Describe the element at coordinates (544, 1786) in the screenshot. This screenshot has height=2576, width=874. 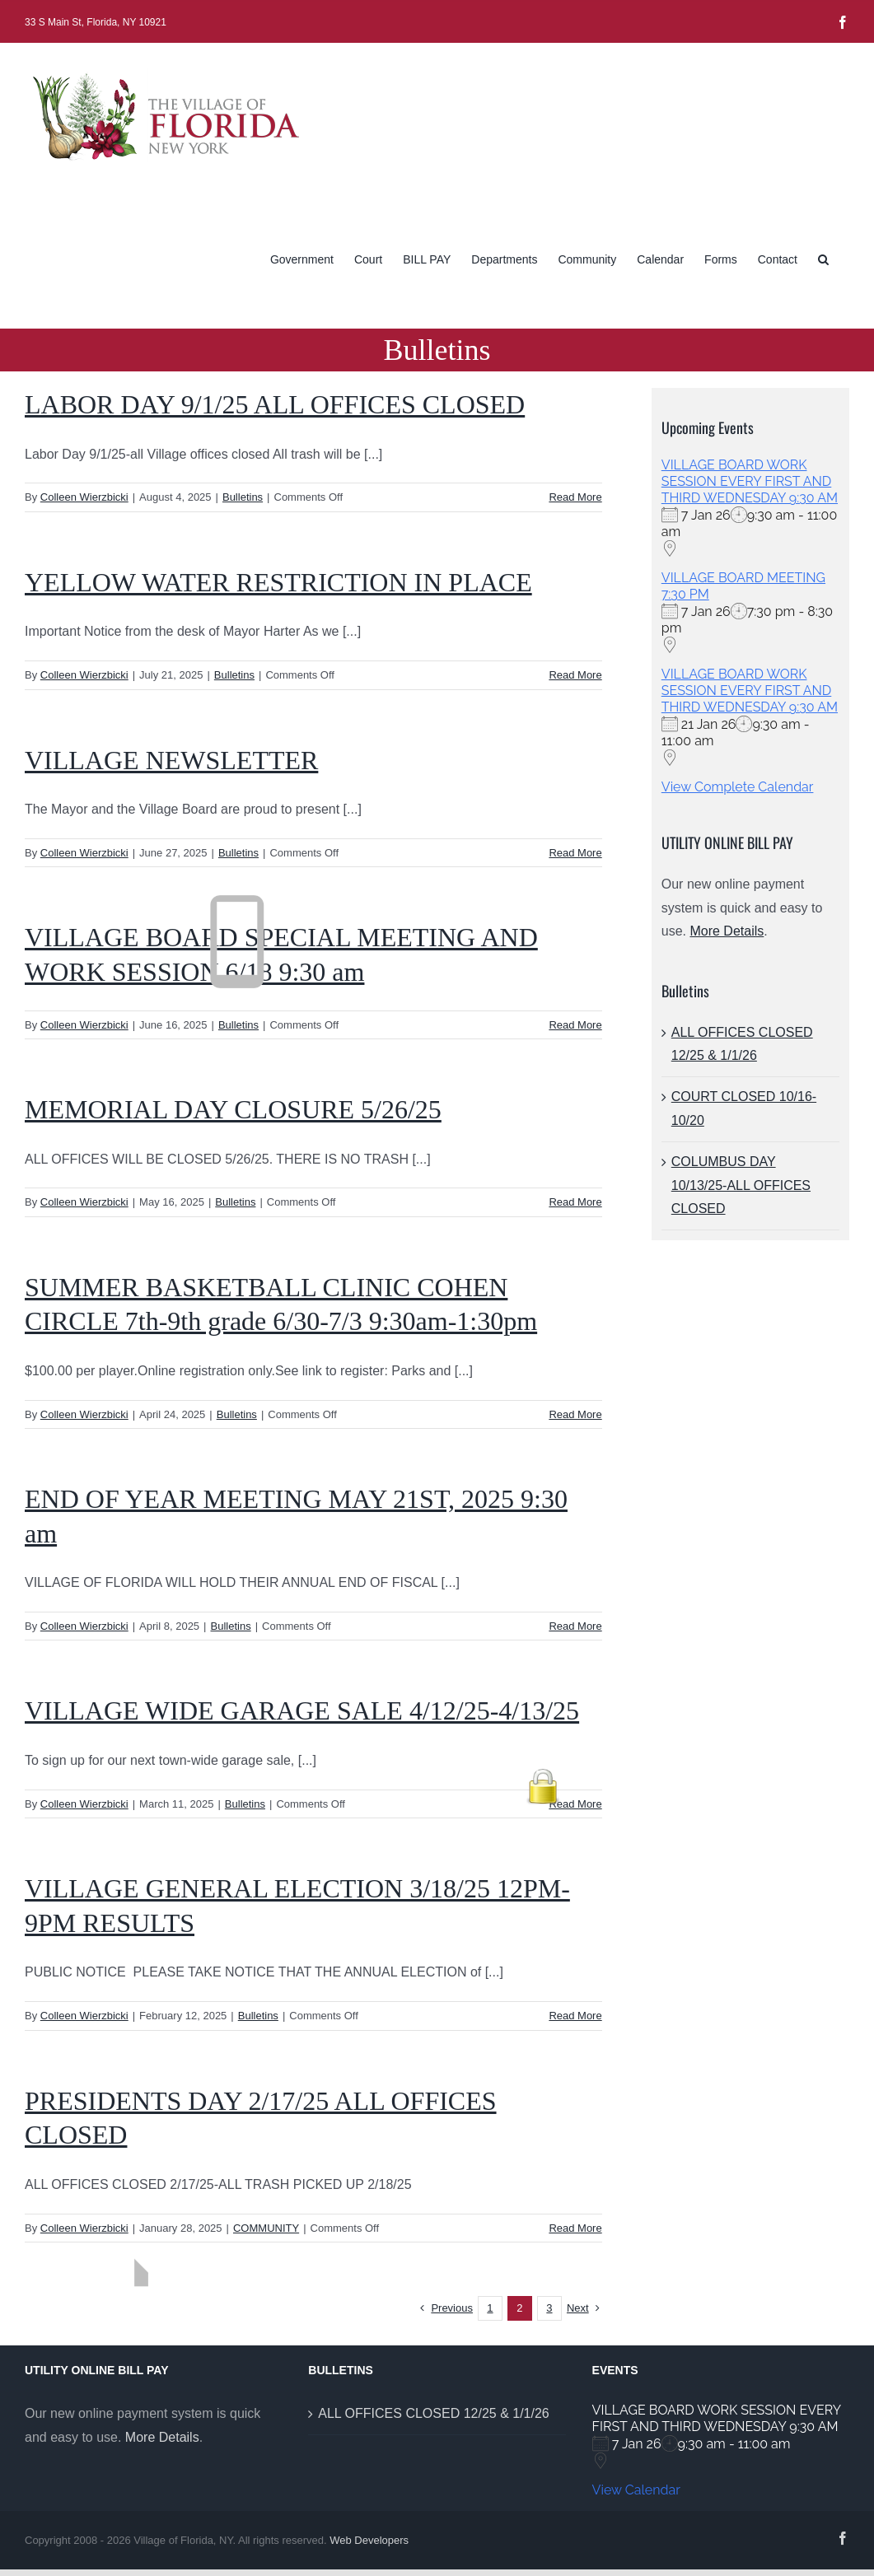
I see `indicates content or settings are locked` at that location.